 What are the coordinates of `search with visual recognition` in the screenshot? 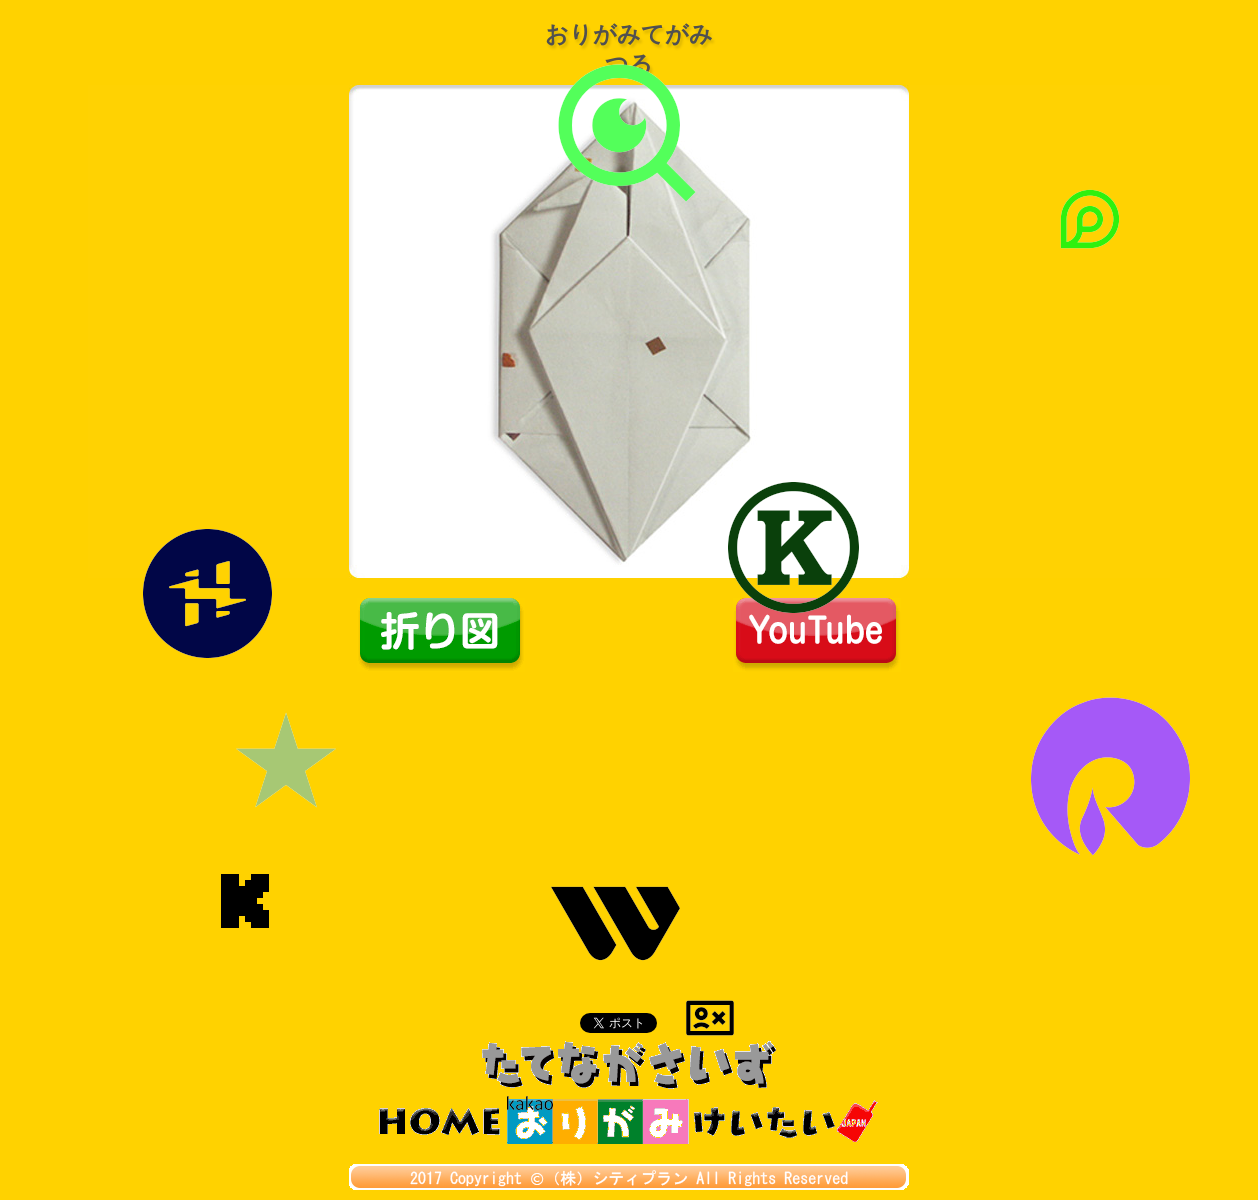 It's located at (626, 132).